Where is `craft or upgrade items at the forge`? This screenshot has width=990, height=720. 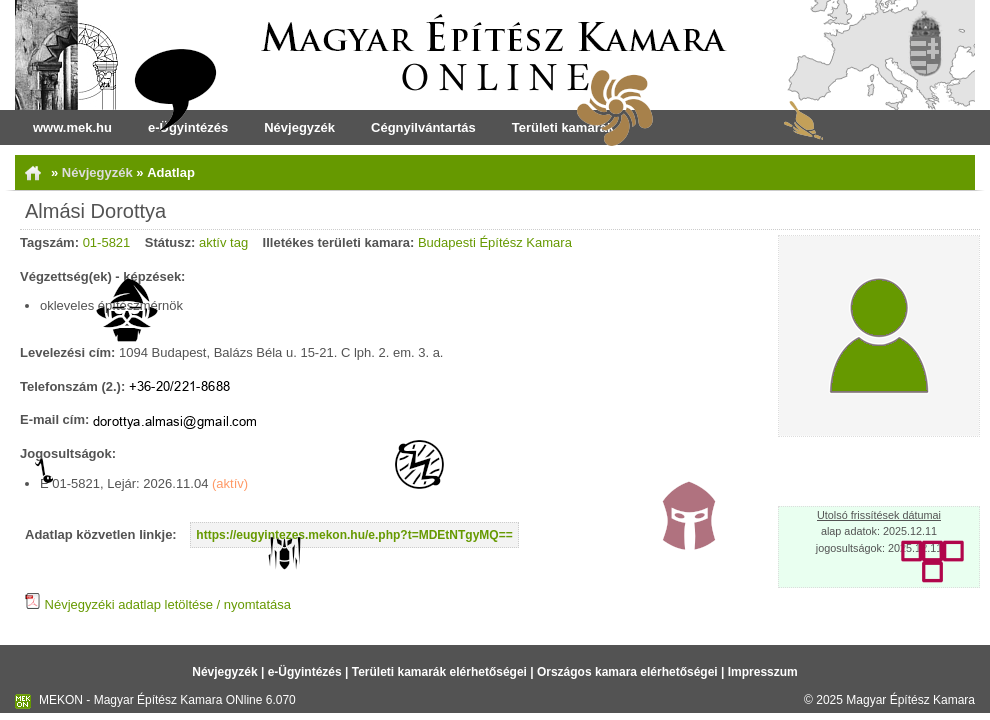
craft or upgrade items at the forge is located at coordinates (803, 120).